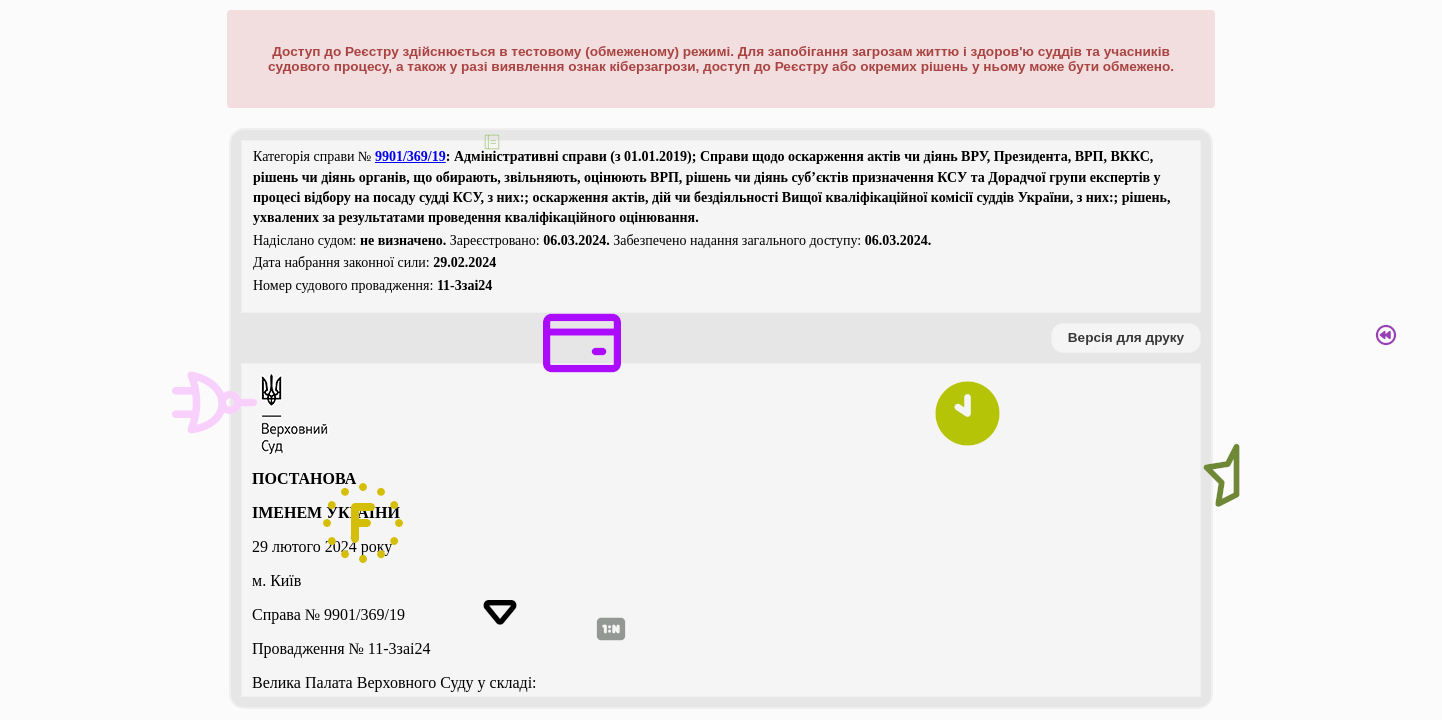  Describe the element at coordinates (967, 413) in the screenshot. I see `indicates the current time is 10 o'clock` at that location.